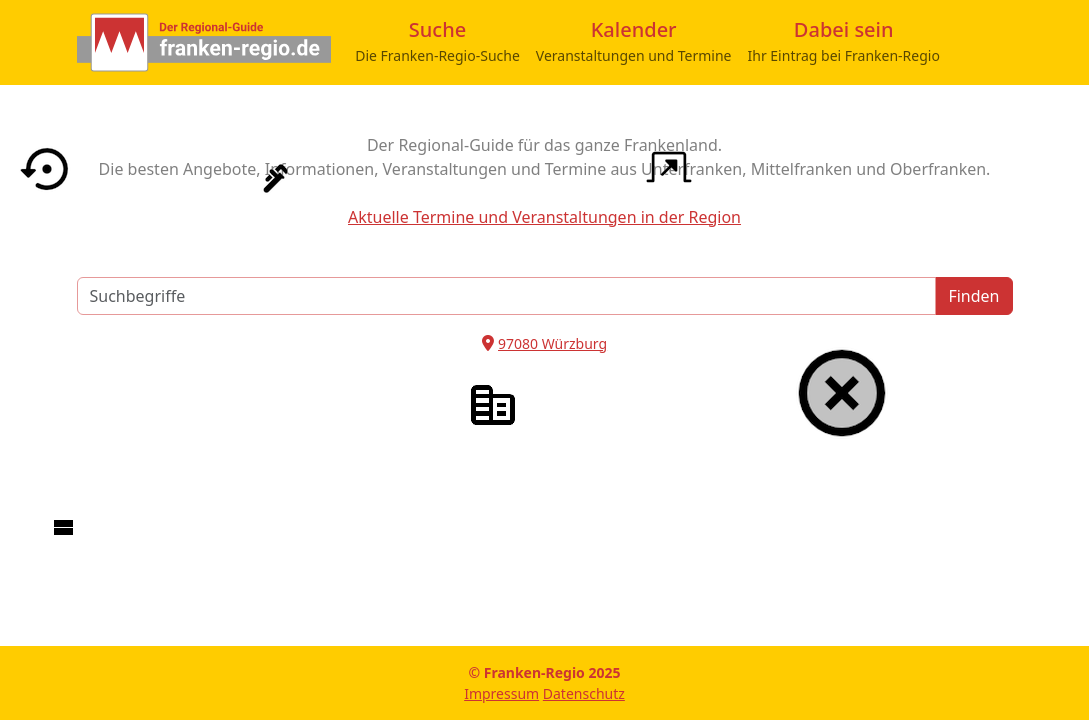  What do you see at coordinates (842, 393) in the screenshot?
I see `close or dismiss a dialog` at bounding box center [842, 393].